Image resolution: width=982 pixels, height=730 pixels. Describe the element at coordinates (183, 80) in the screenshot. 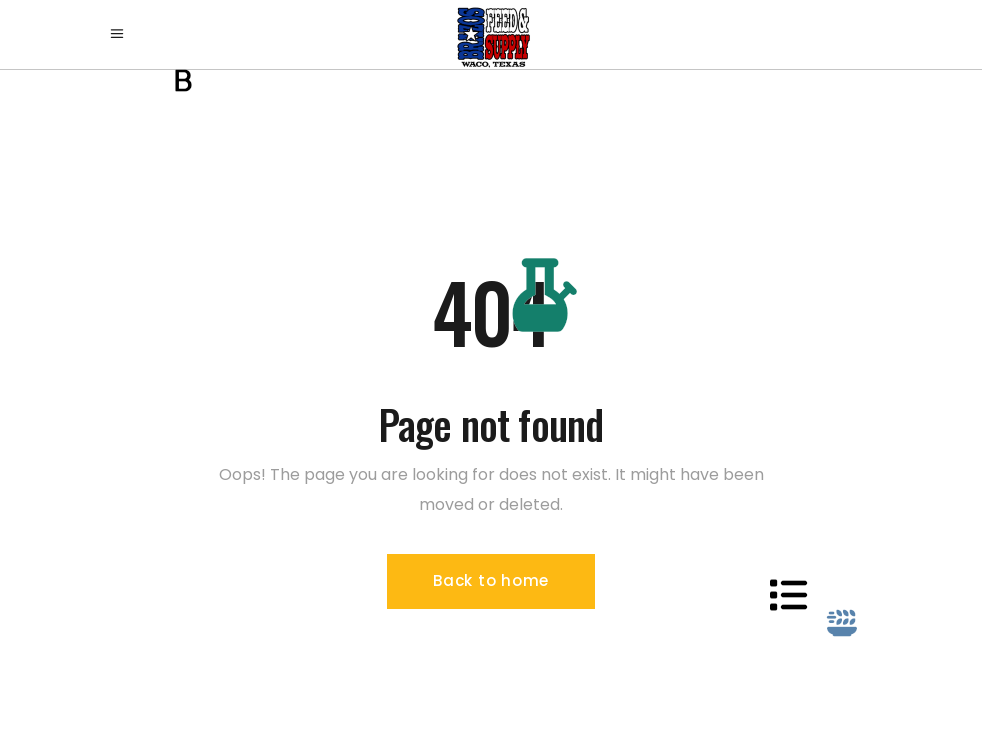

I see `apply bold formatting to selected text` at that location.